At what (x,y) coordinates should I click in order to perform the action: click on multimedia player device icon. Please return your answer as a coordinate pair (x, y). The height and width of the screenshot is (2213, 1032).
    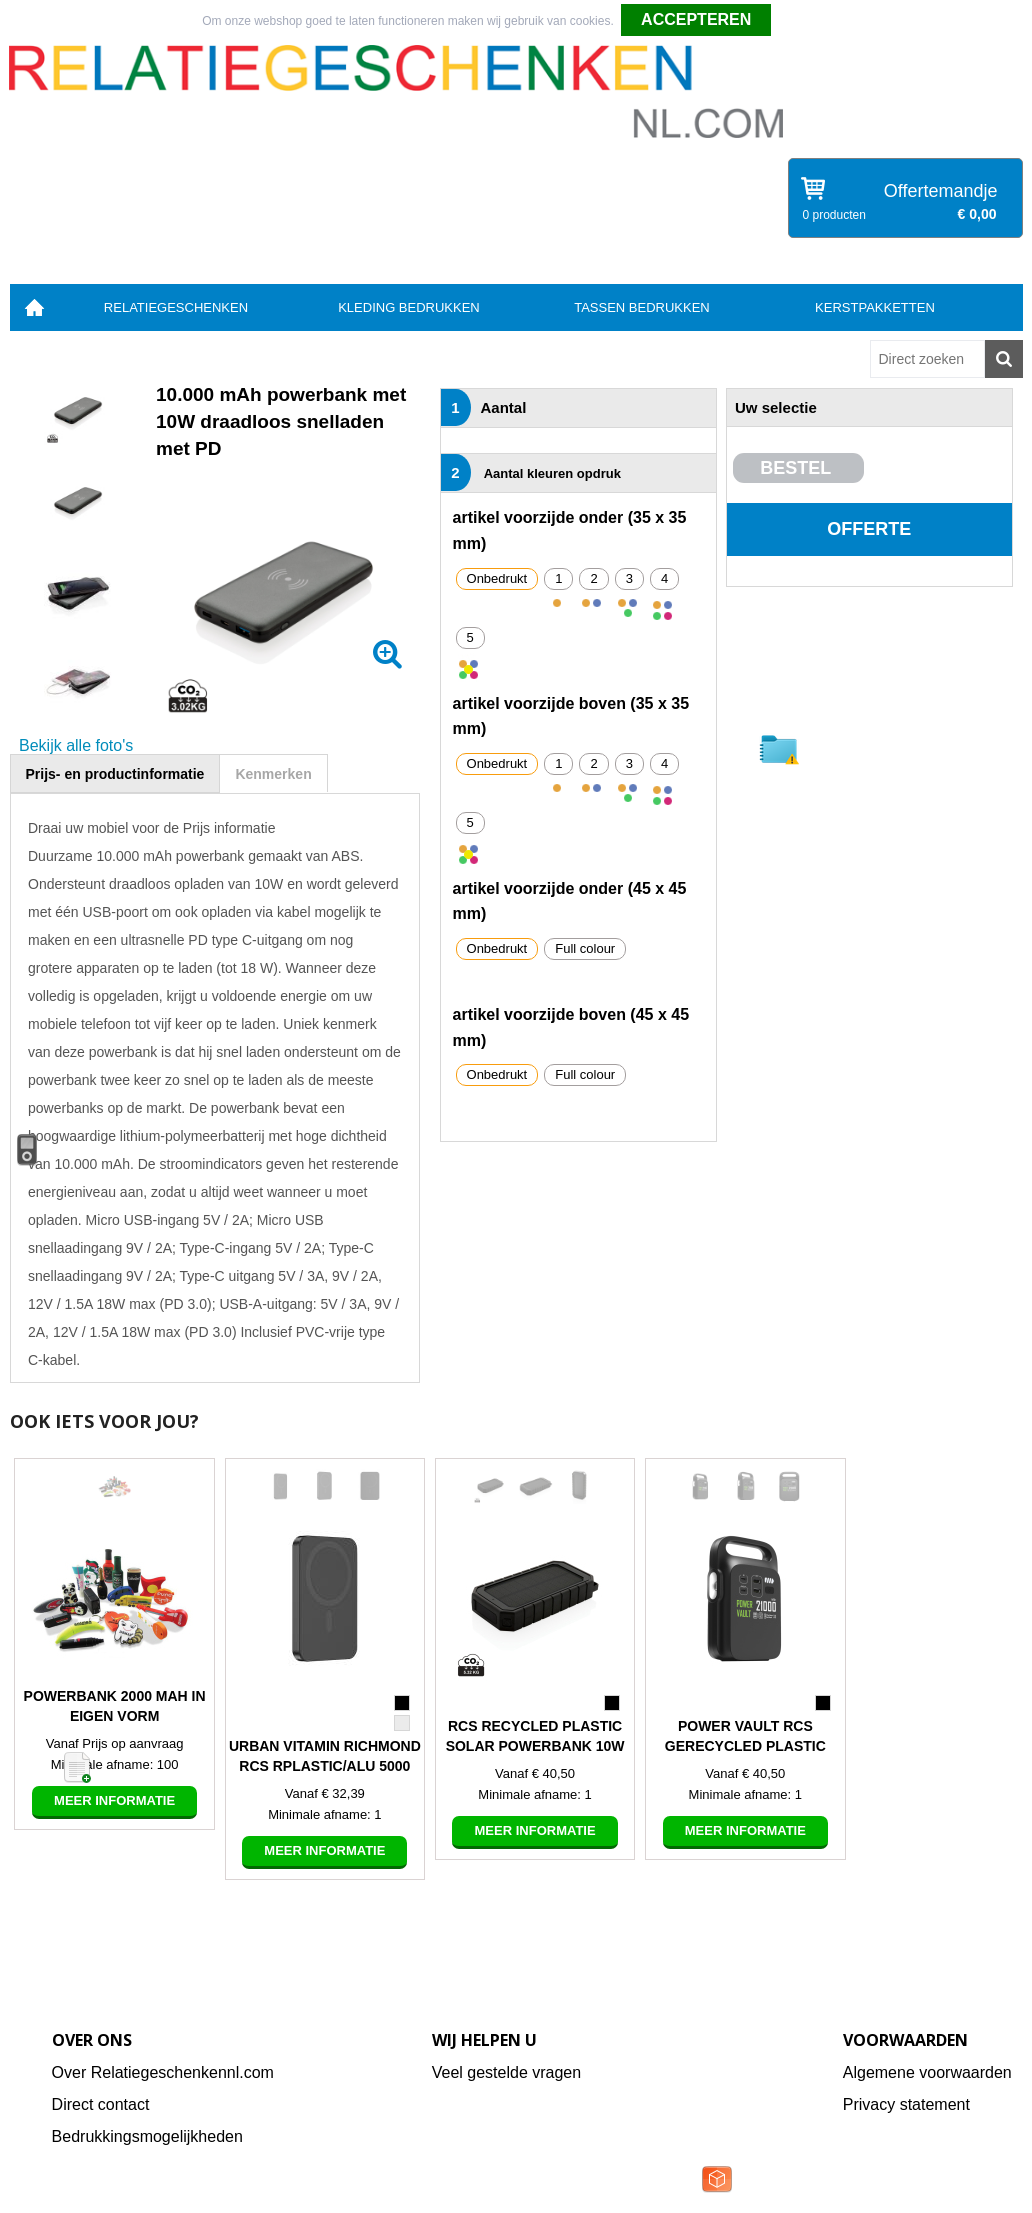
    Looking at the image, I should click on (27, 1150).